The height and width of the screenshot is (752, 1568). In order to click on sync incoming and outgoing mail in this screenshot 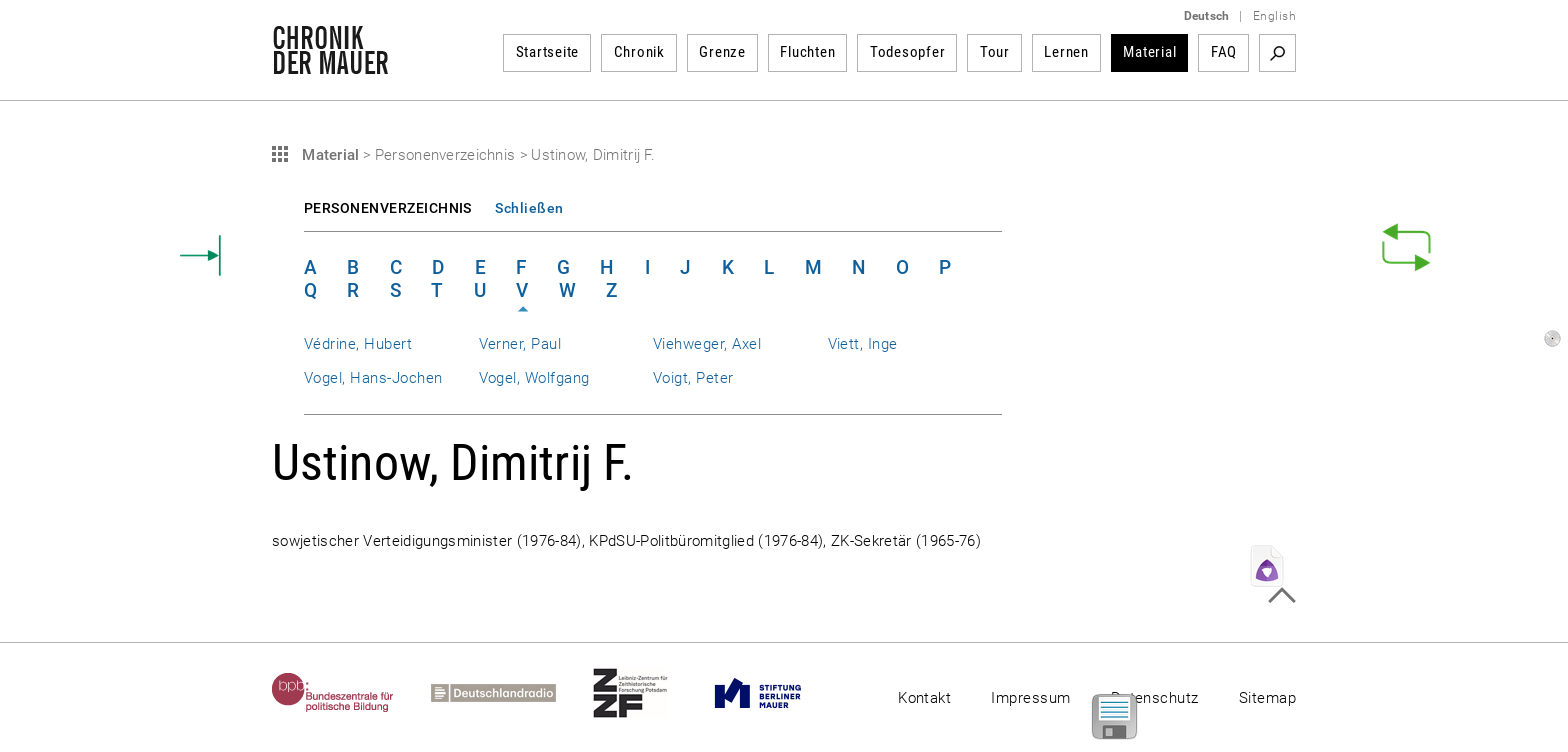, I will do `click(1407, 247)`.